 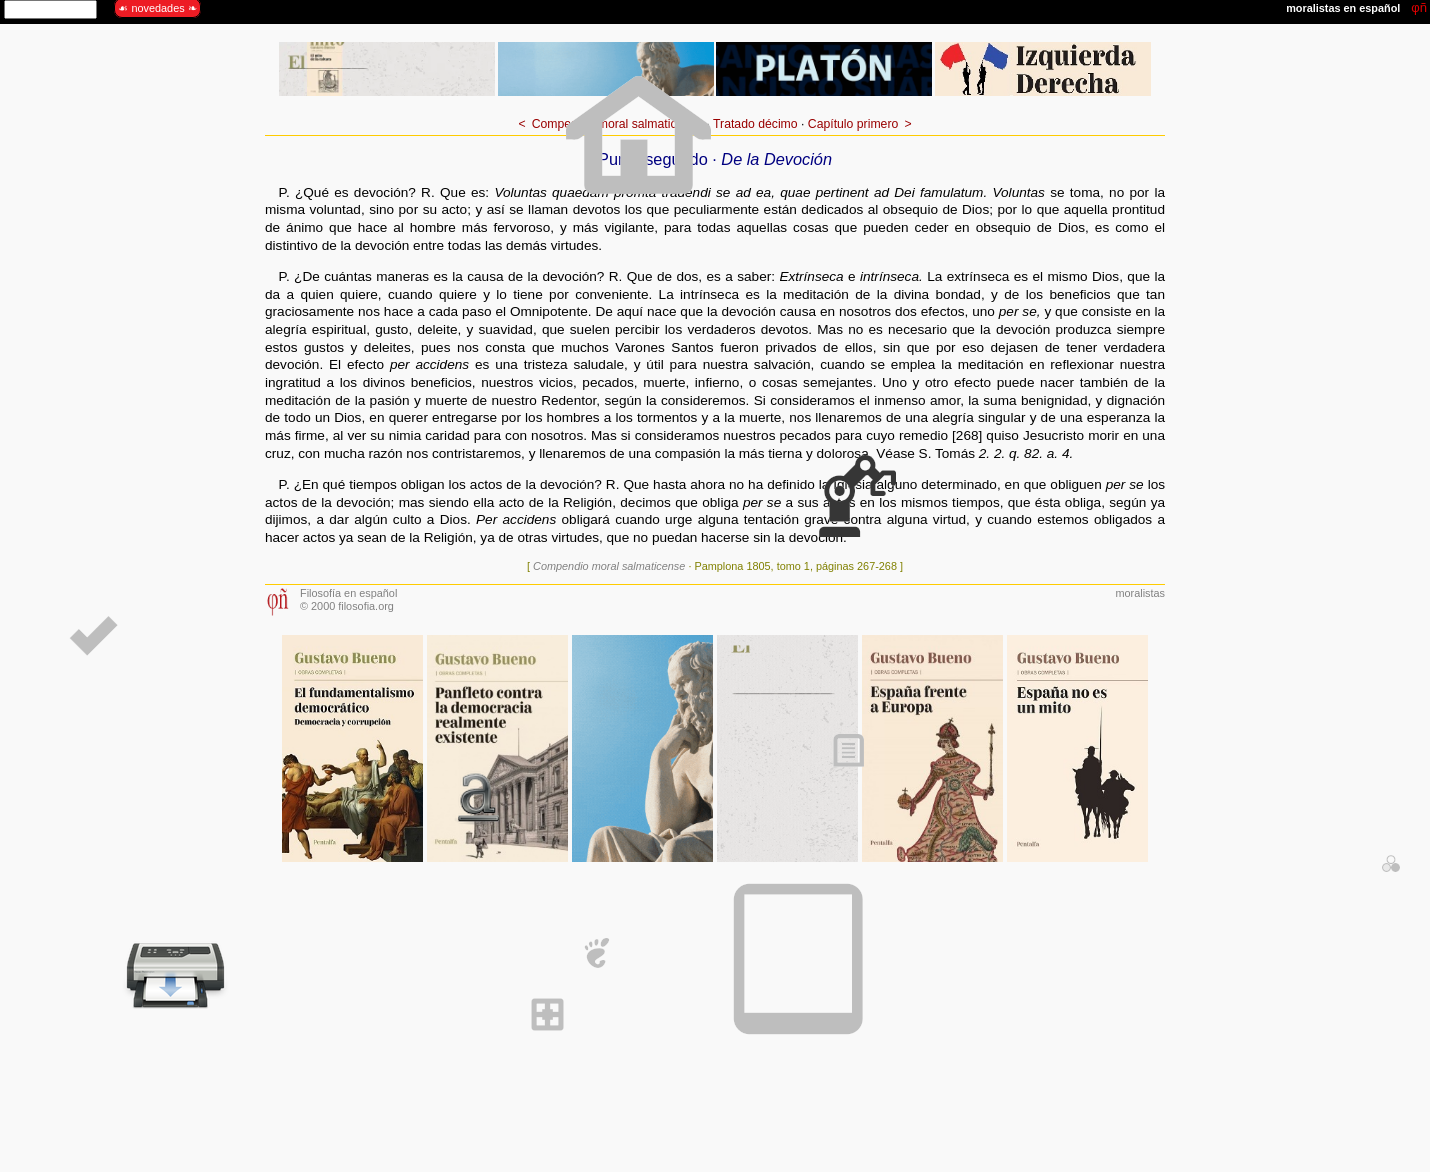 What do you see at coordinates (848, 751) in the screenshot?
I see `access multi-disk or RAID storage drive` at bounding box center [848, 751].